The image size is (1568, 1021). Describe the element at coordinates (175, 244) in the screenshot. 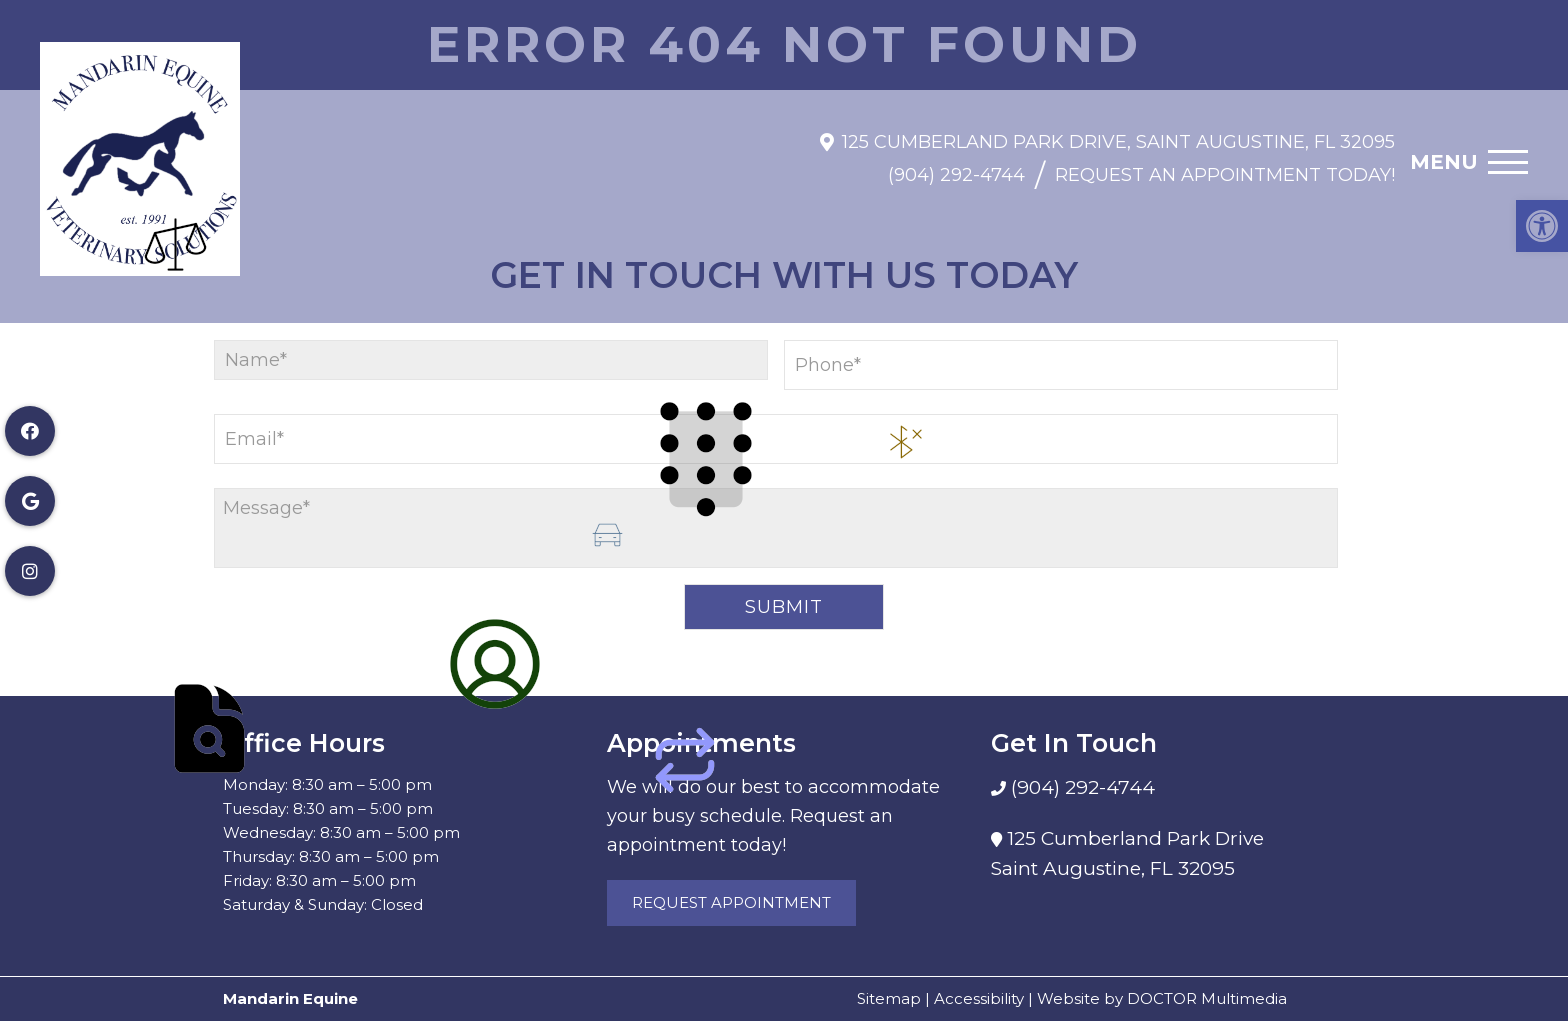

I see `compare items or options` at that location.